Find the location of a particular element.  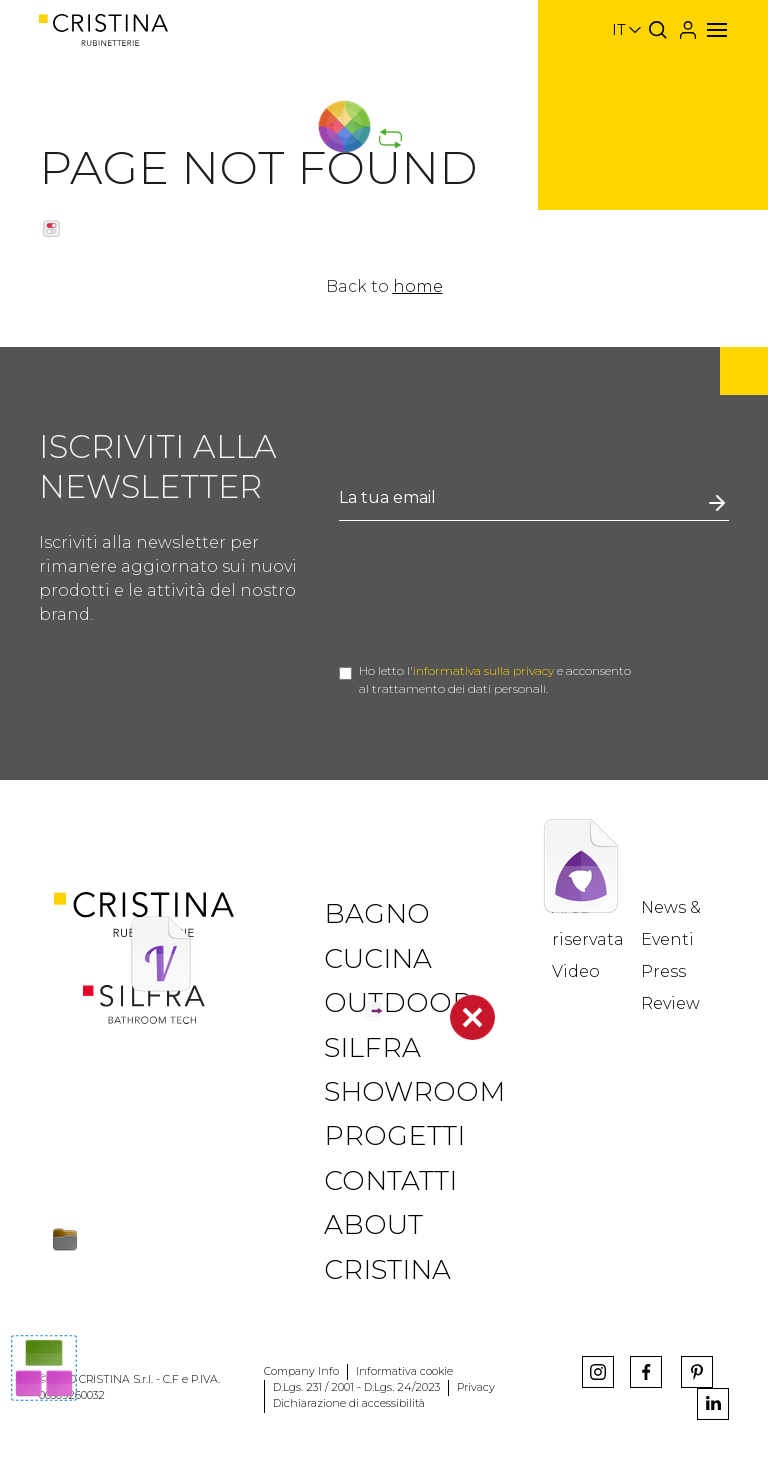

open gnome tweaks settings is located at coordinates (51, 228).